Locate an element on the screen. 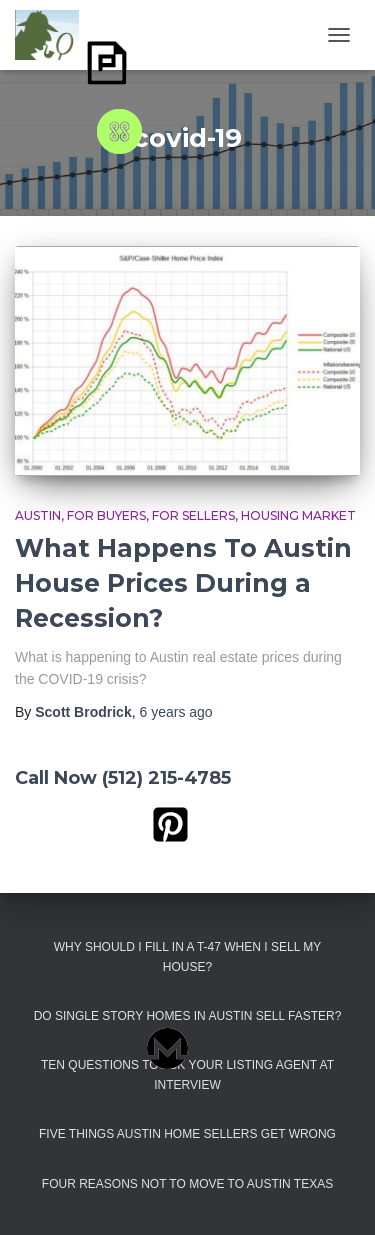  open the StyleShare app is located at coordinates (119, 131).